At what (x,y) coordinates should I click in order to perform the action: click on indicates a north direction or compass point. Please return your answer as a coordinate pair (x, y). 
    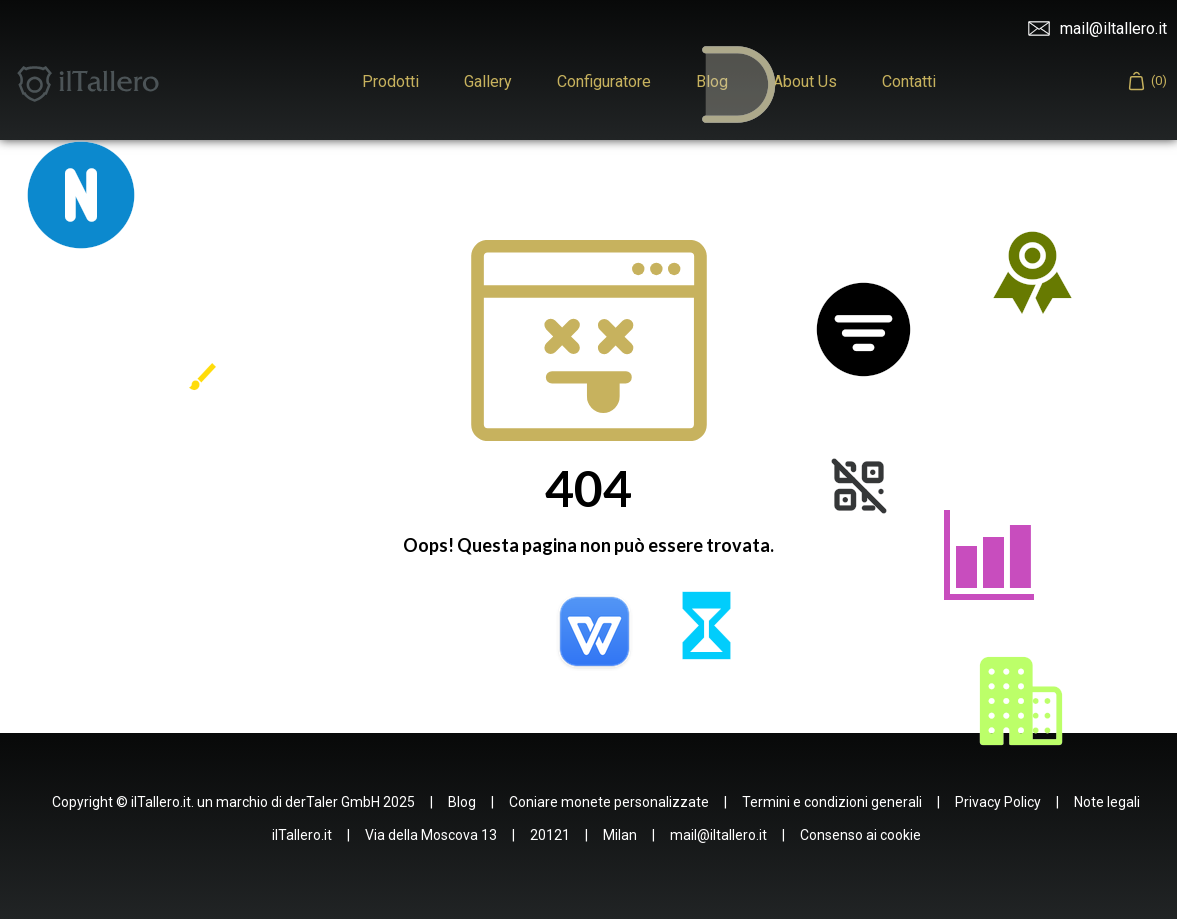
    Looking at the image, I should click on (81, 195).